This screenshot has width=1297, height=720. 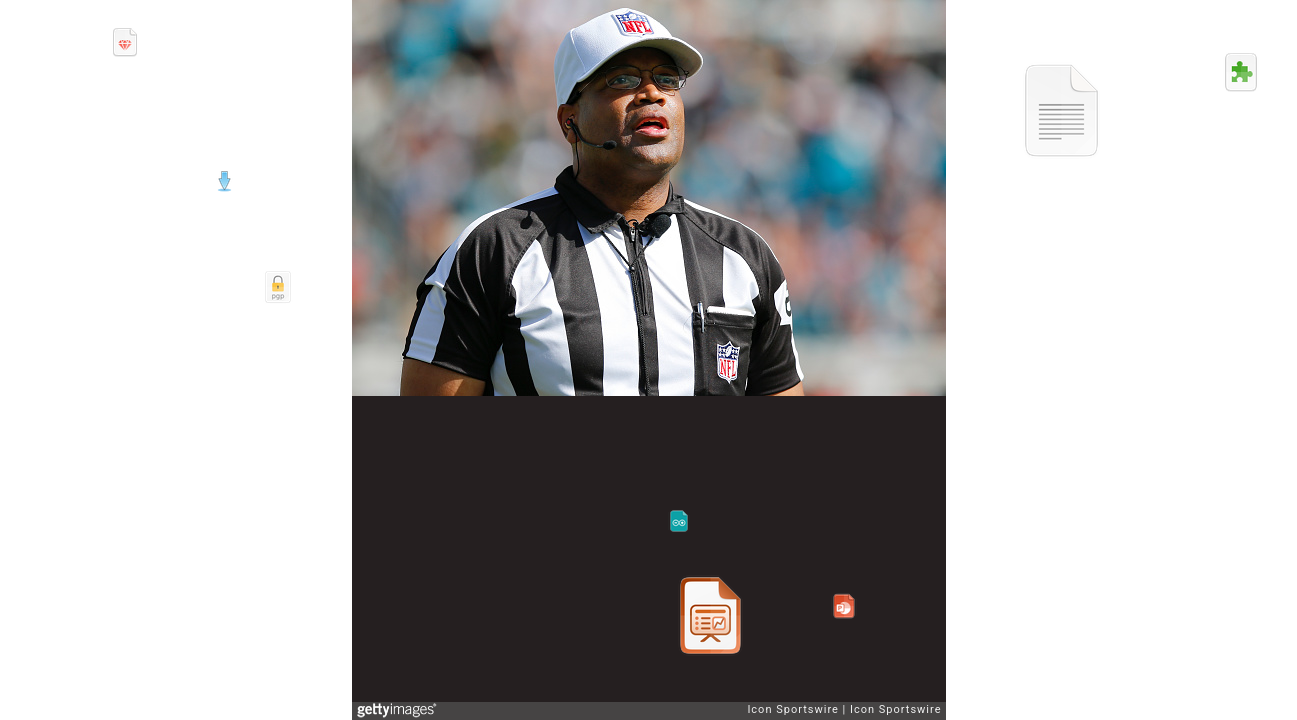 What do you see at coordinates (844, 606) in the screenshot?
I see `a Microsoft PowerPoint file` at bounding box center [844, 606].